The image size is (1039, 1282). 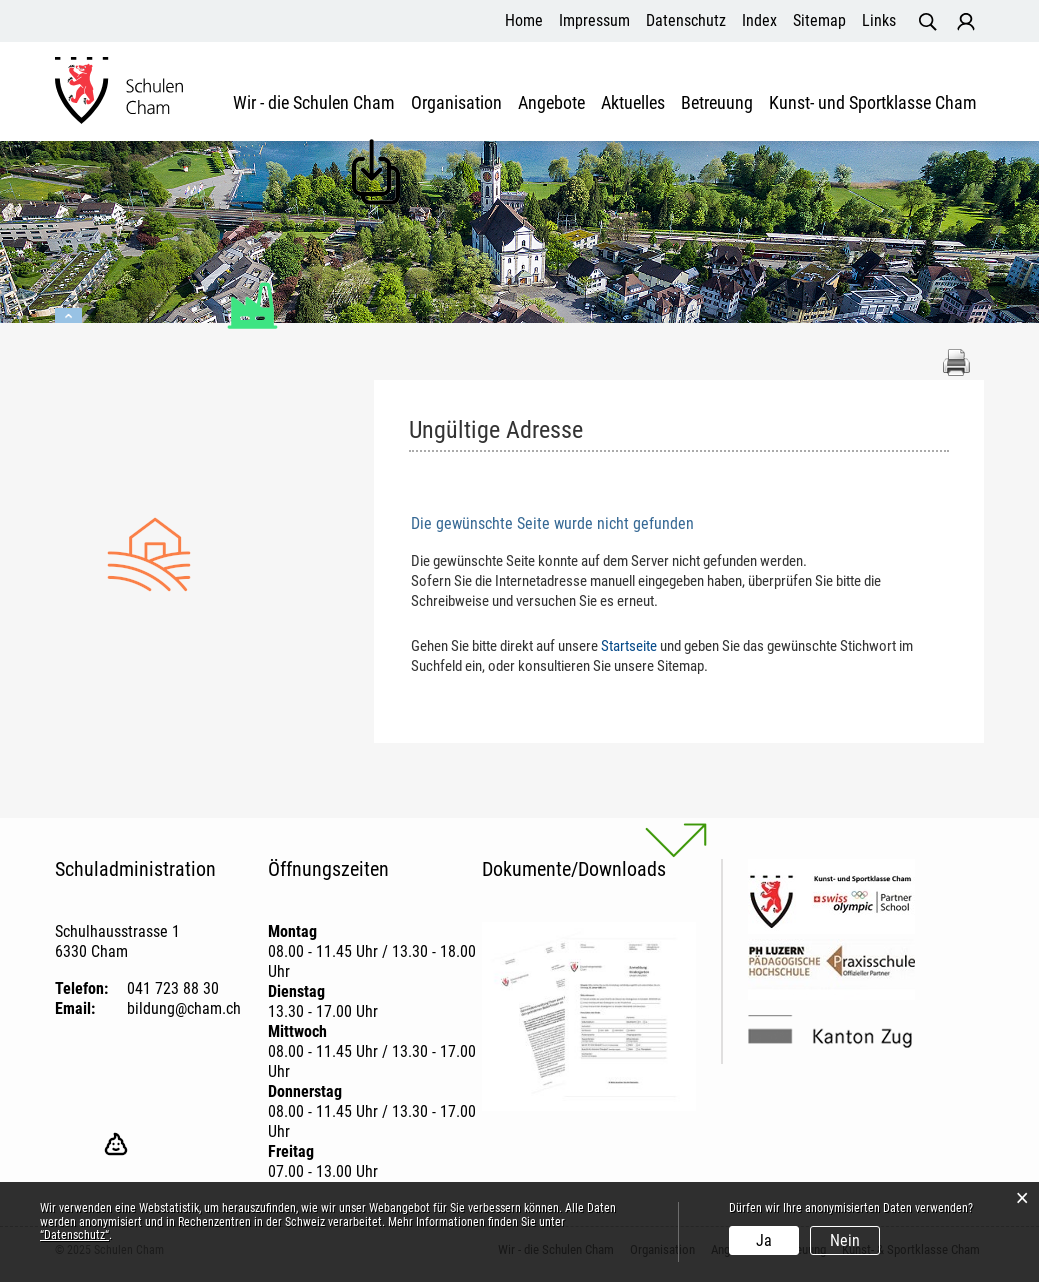 What do you see at coordinates (149, 556) in the screenshot?
I see `access farm or agricultural features` at bounding box center [149, 556].